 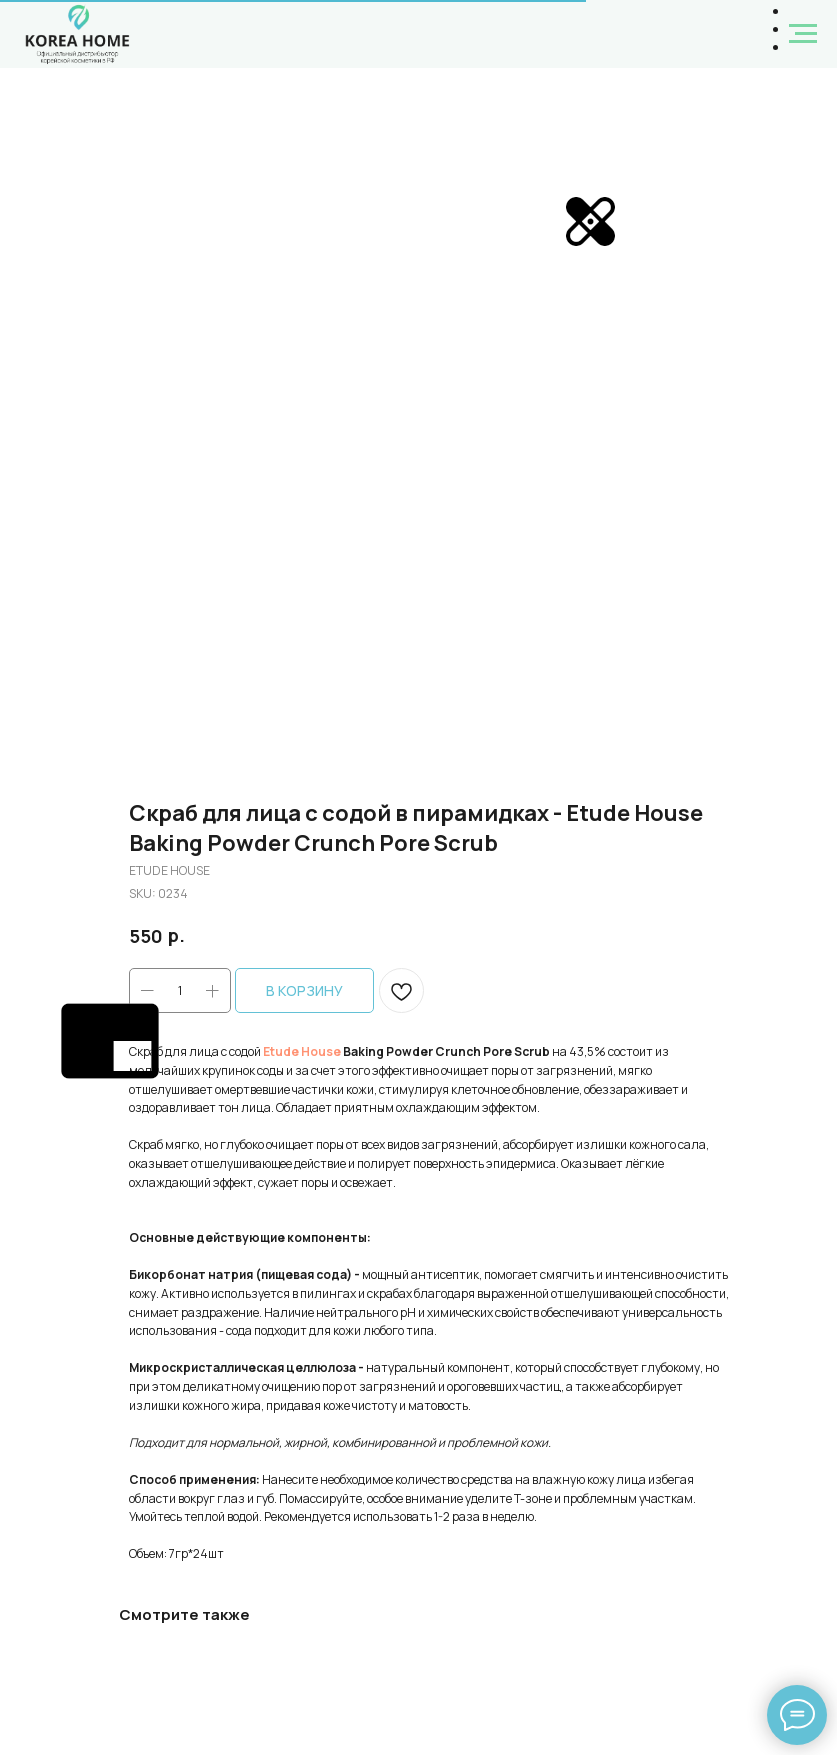 What do you see at coordinates (110, 1041) in the screenshot?
I see `enable picture-in-picture mode` at bounding box center [110, 1041].